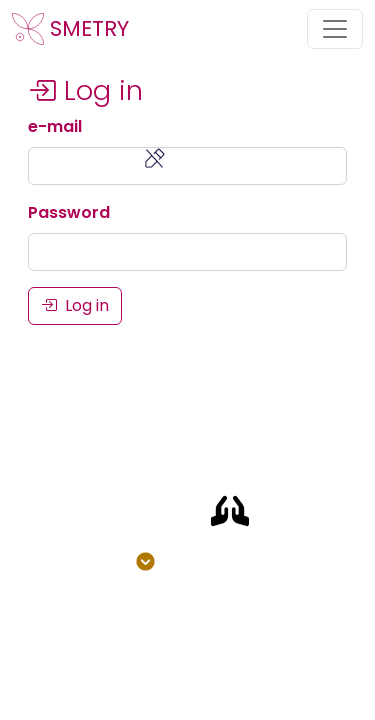  What do you see at coordinates (145, 561) in the screenshot?
I see `expand to show more content` at bounding box center [145, 561].